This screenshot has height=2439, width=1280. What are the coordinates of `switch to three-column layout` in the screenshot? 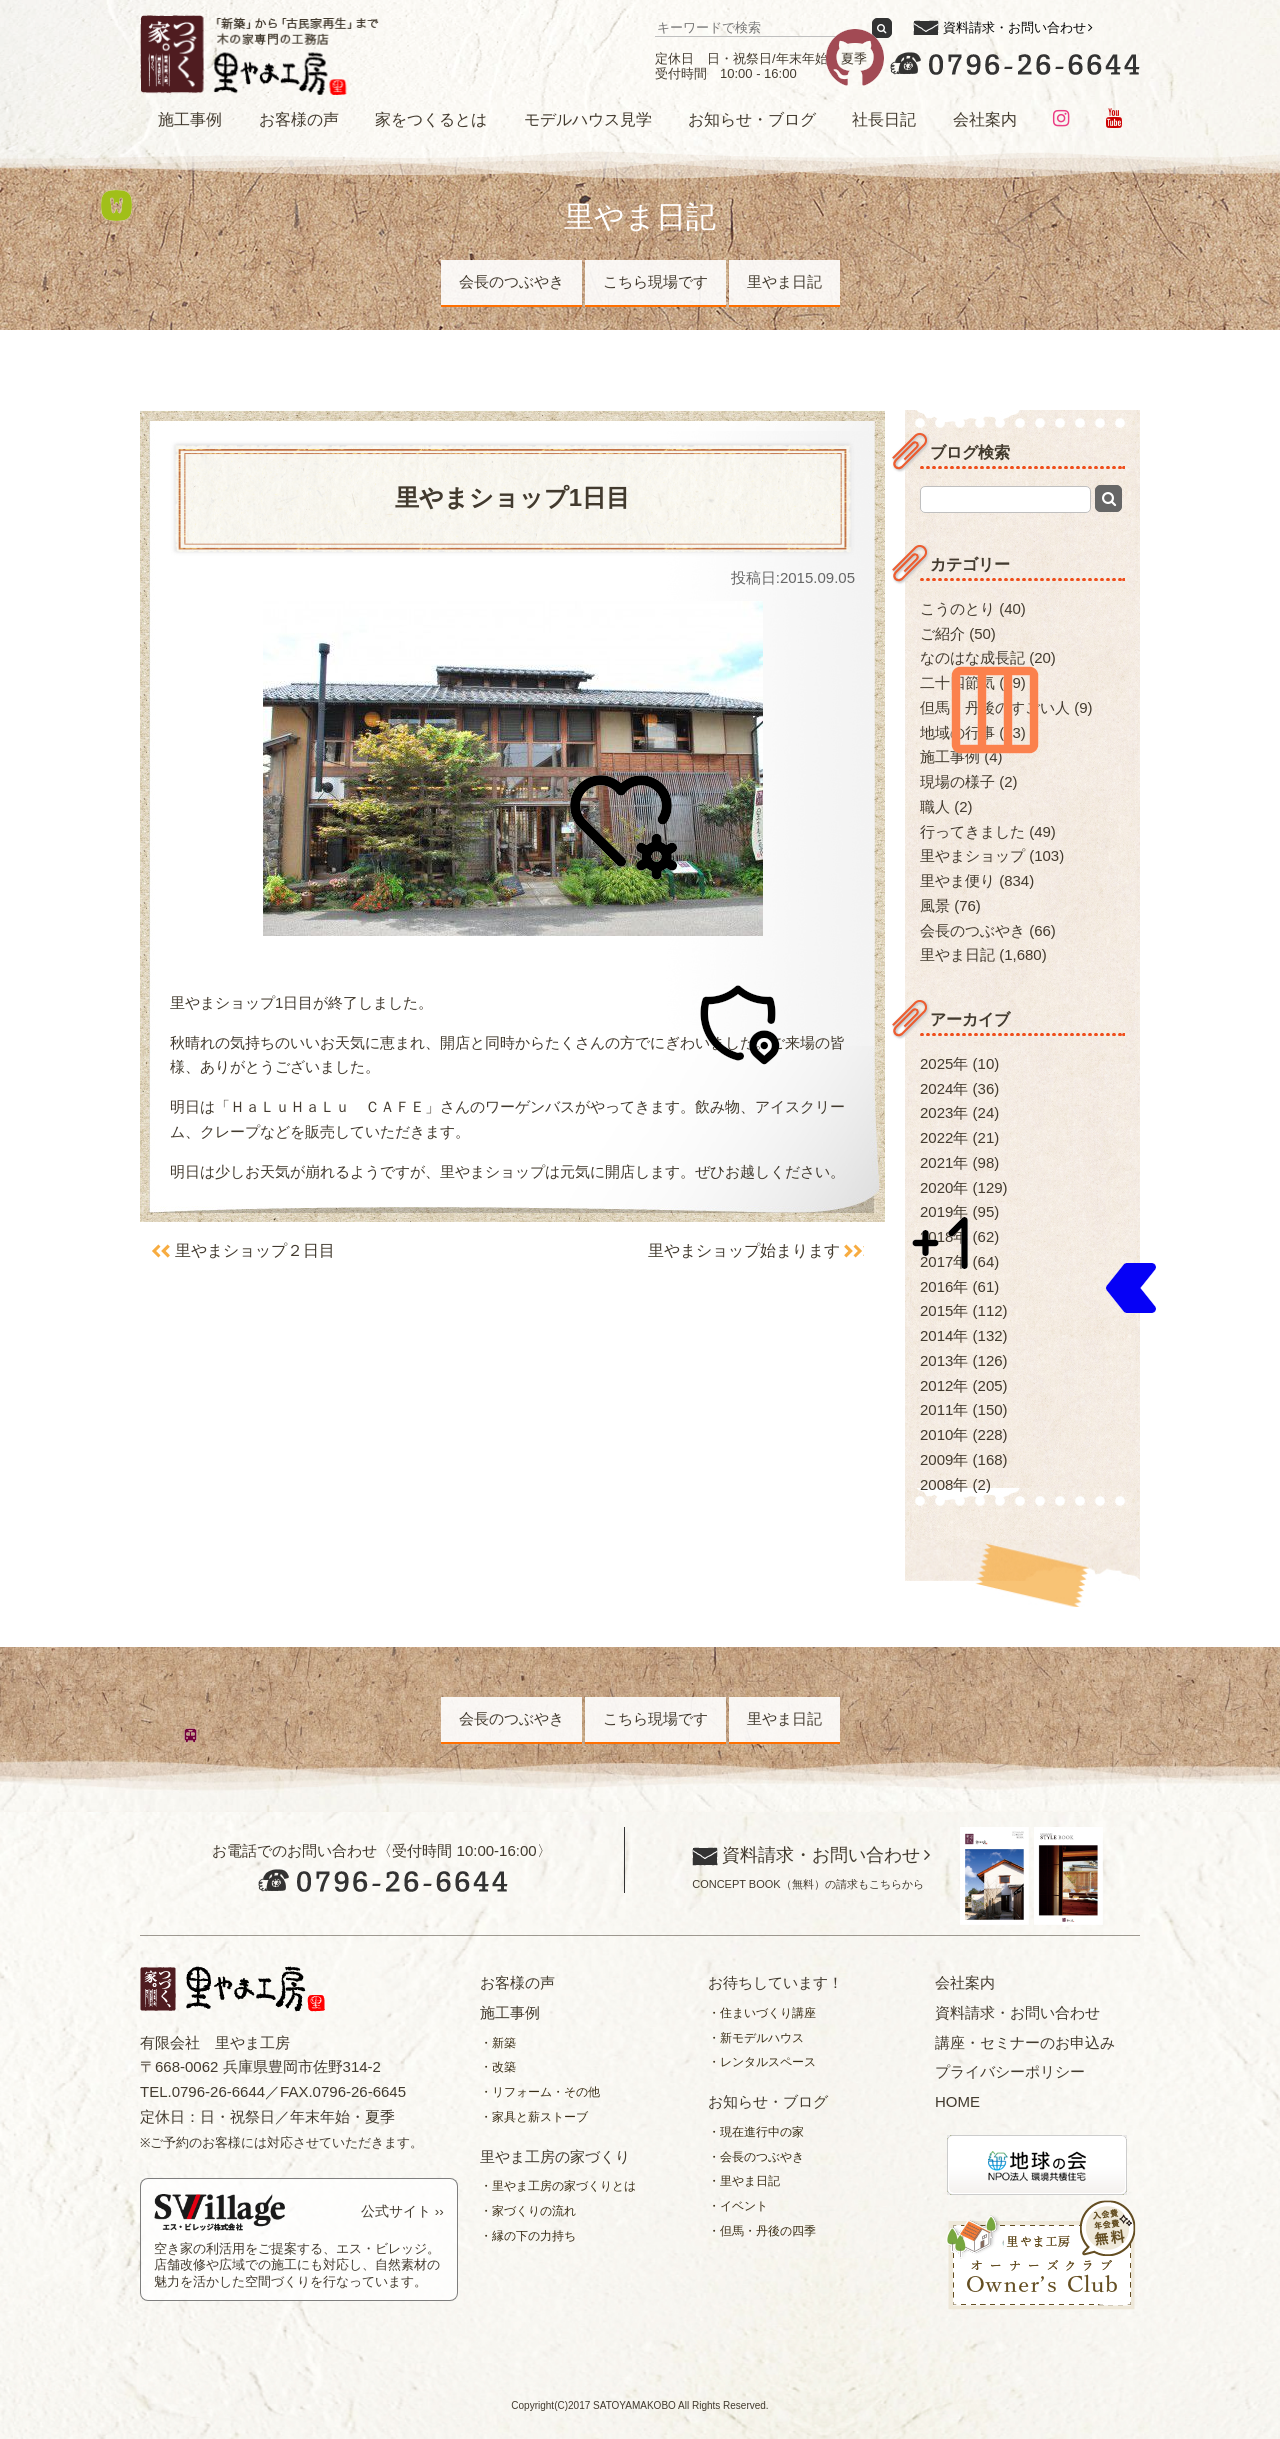 It's located at (995, 710).